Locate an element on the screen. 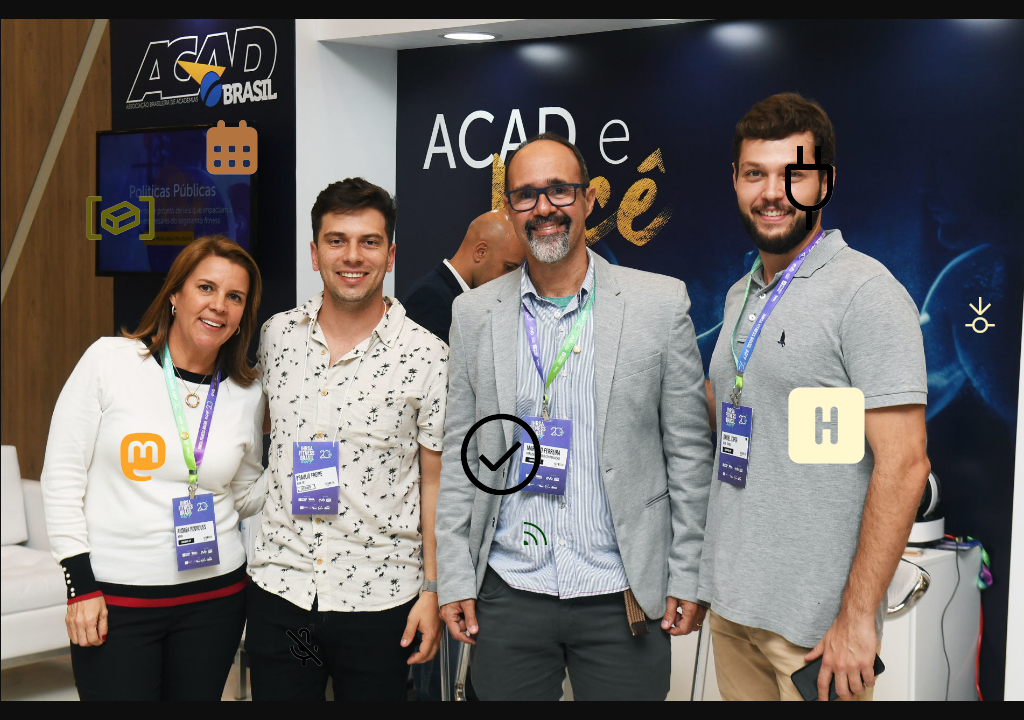 The image size is (1024, 720). view calendar or schedule is located at coordinates (232, 149).